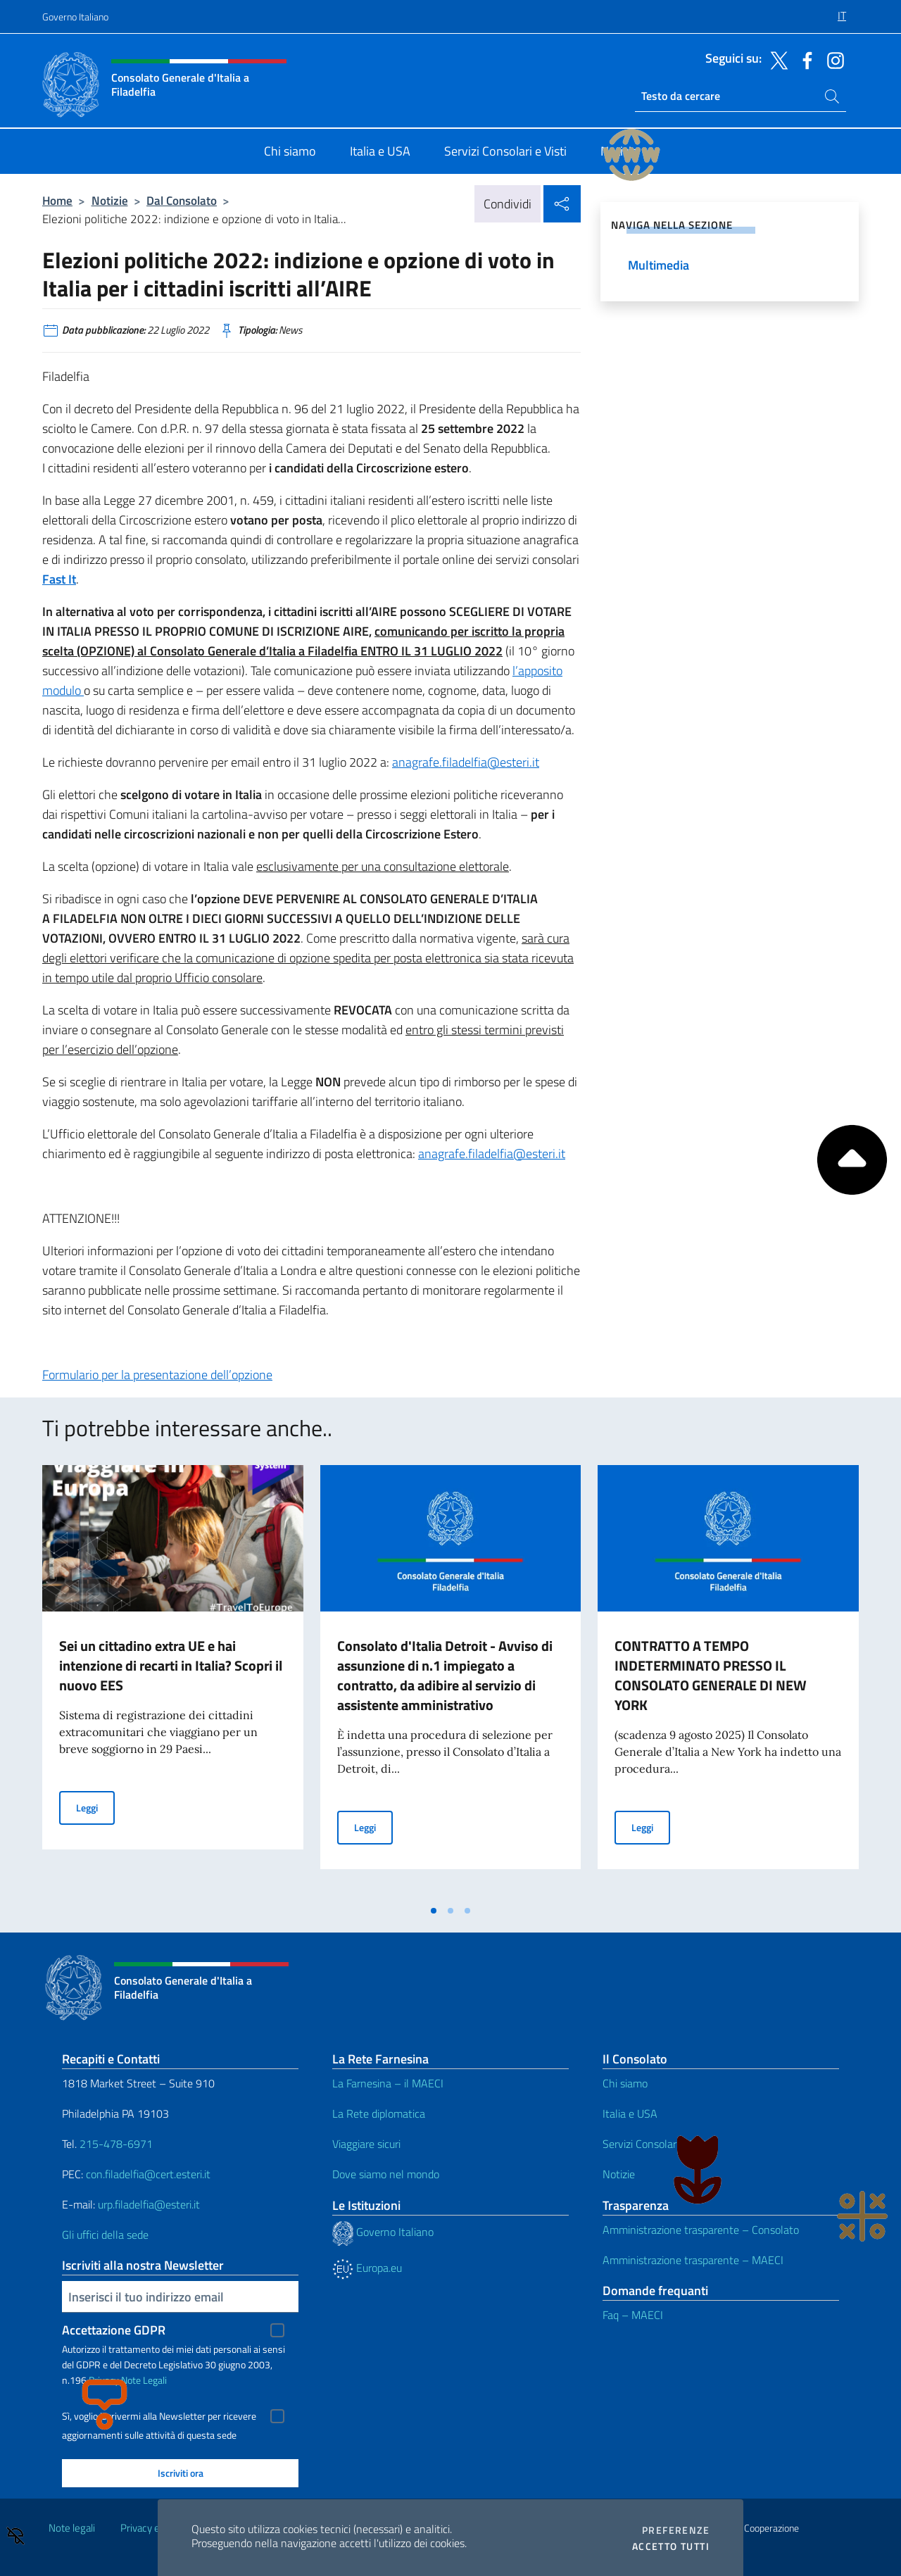  What do you see at coordinates (698, 2170) in the screenshot?
I see `enable macro or close-up camera mode` at bounding box center [698, 2170].